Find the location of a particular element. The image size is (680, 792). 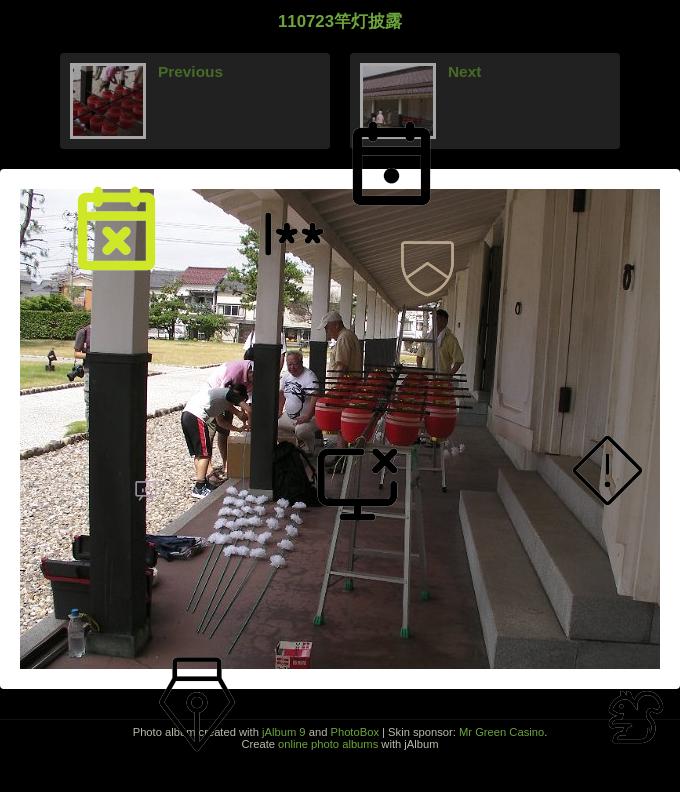

access squirrel version control settings is located at coordinates (636, 716).